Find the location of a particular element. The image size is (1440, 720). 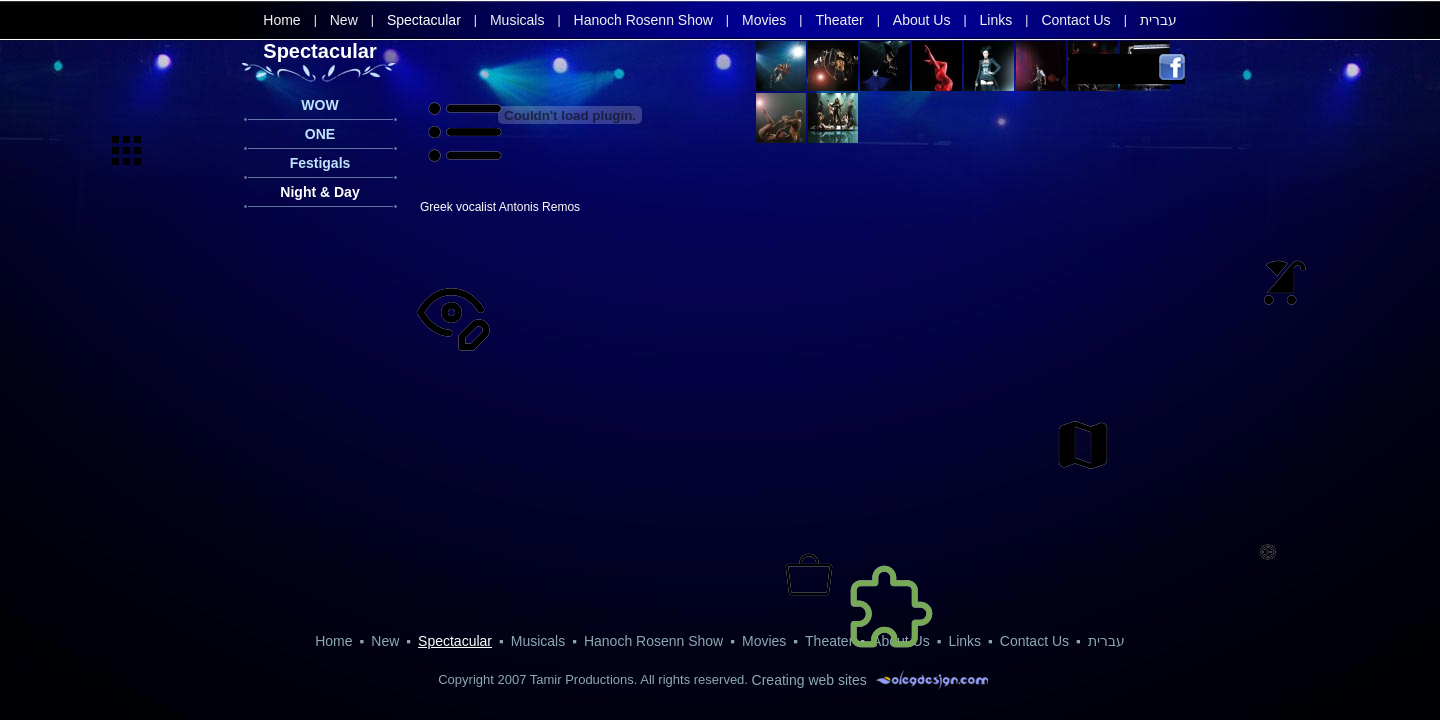

access browser extensions or plugins is located at coordinates (891, 606).